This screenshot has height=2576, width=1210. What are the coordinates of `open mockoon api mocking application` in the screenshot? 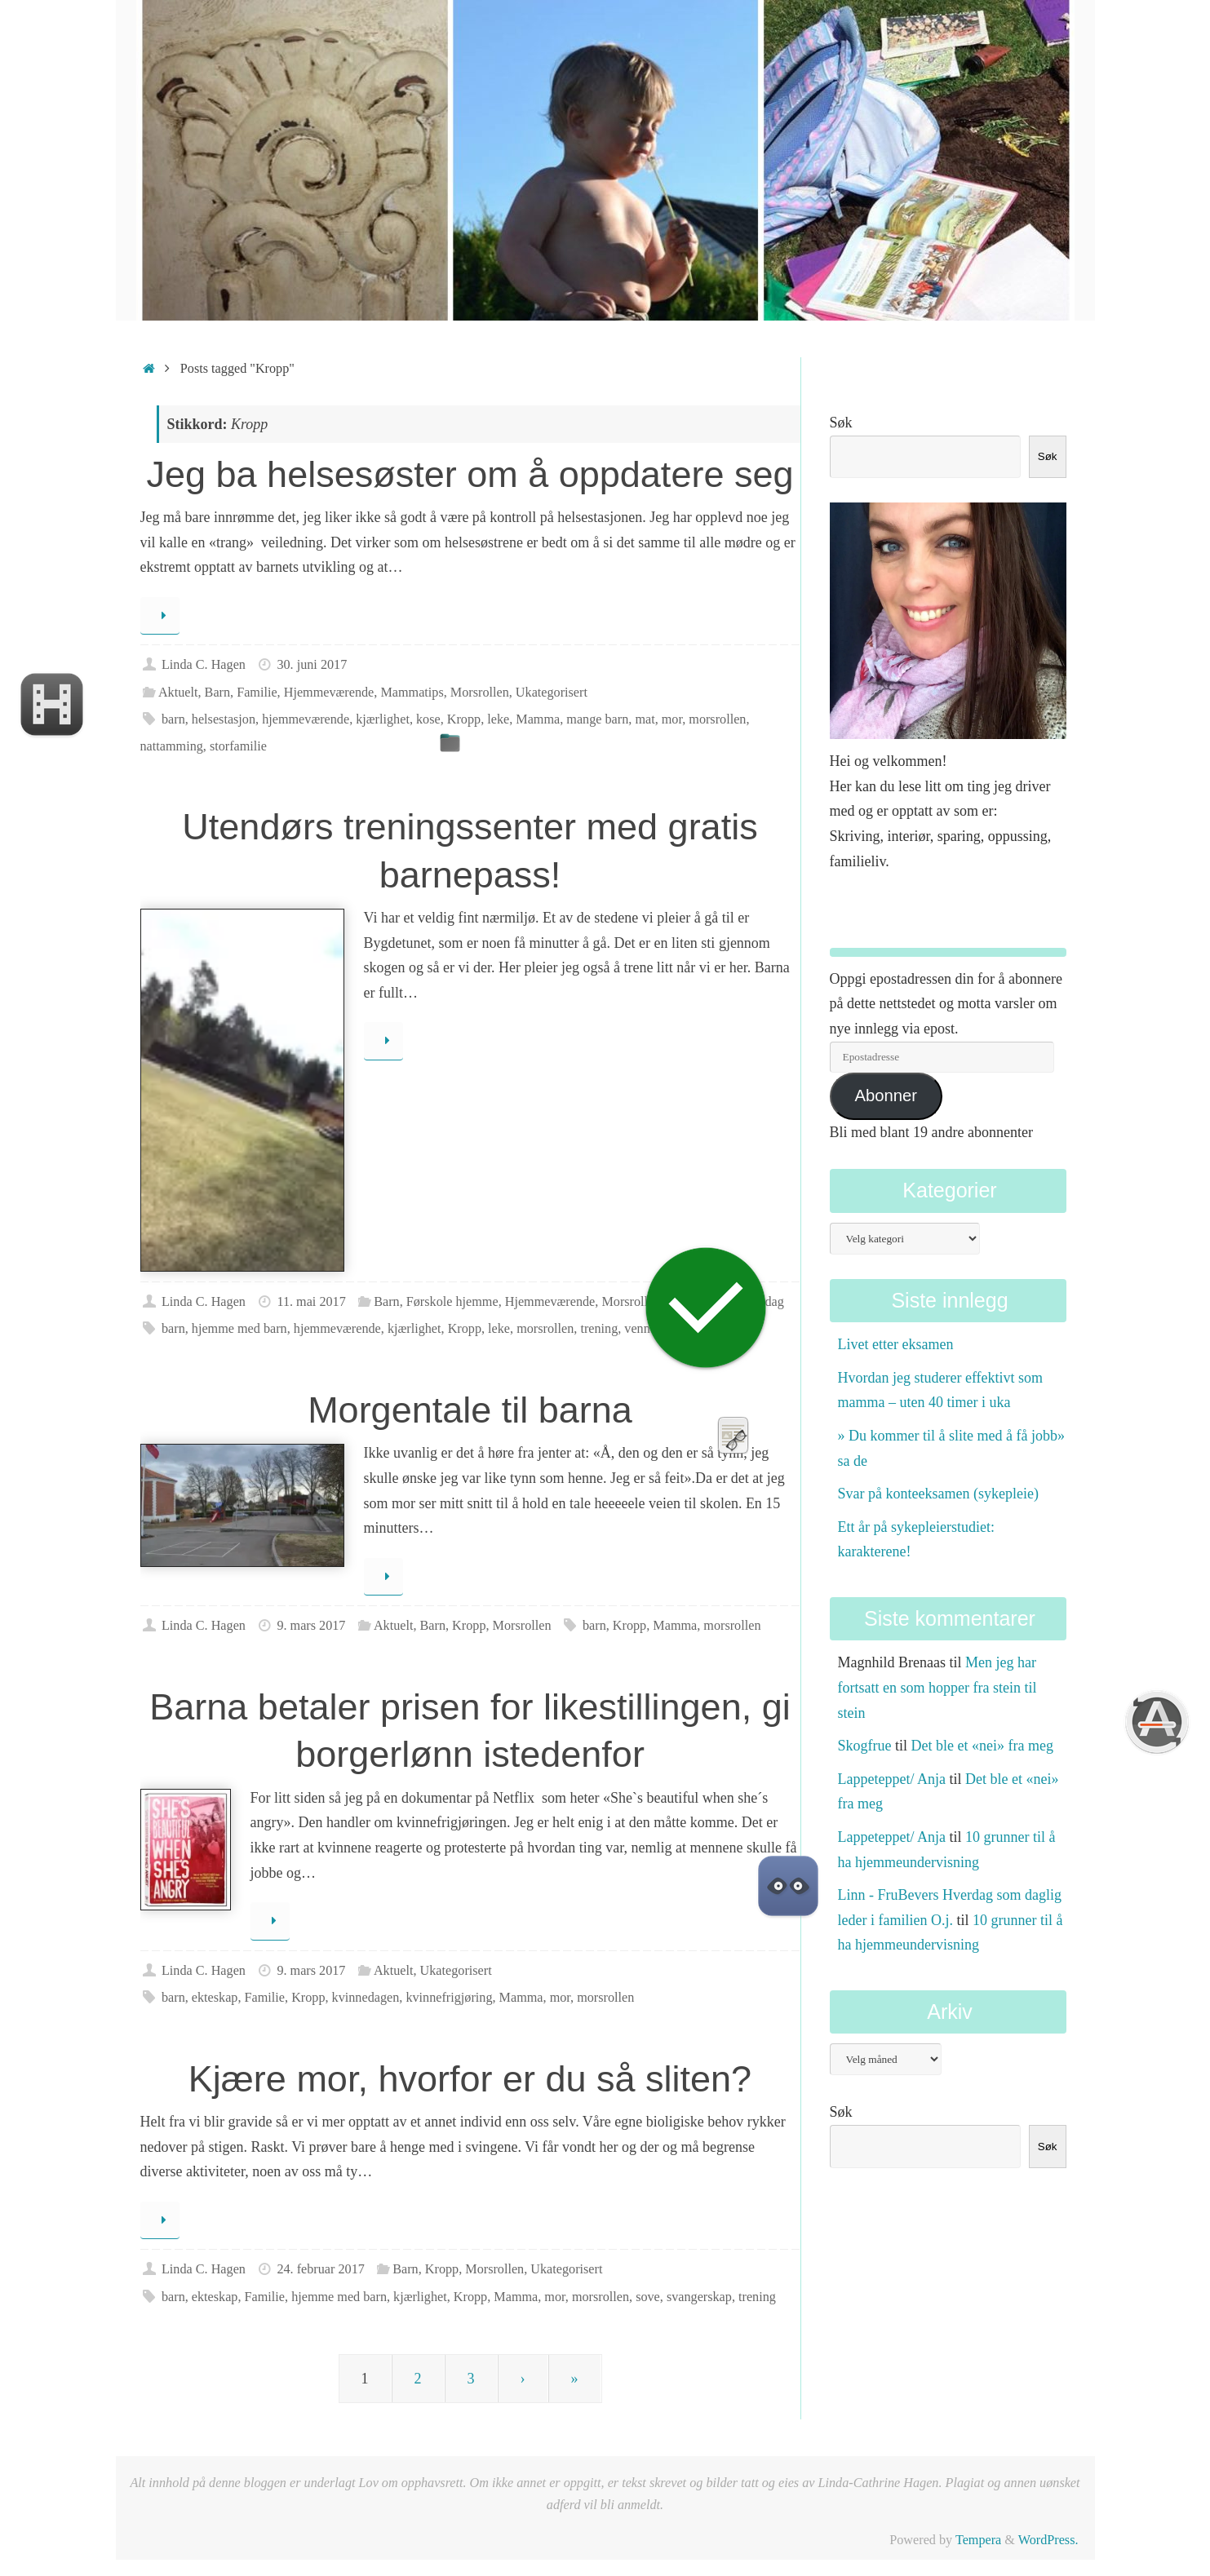 It's located at (788, 1886).